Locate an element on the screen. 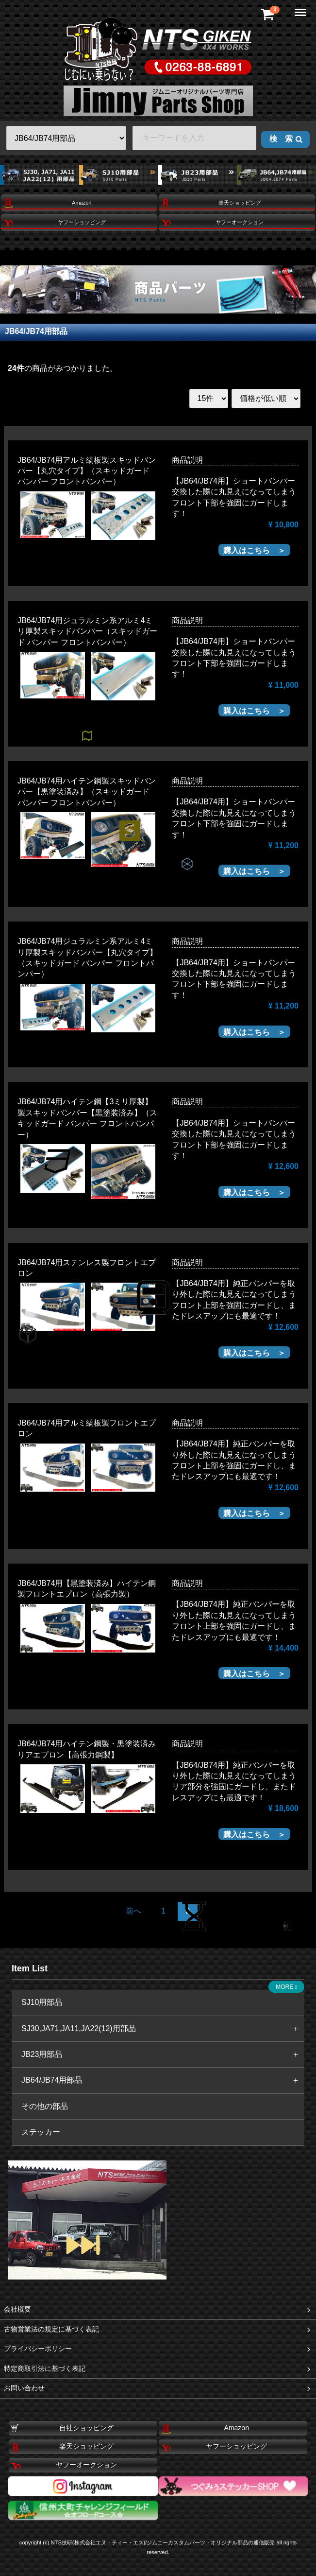 The height and width of the screenshot is (2576, 316). indicates a loading or processing state is located at coordinates (194, 1916).